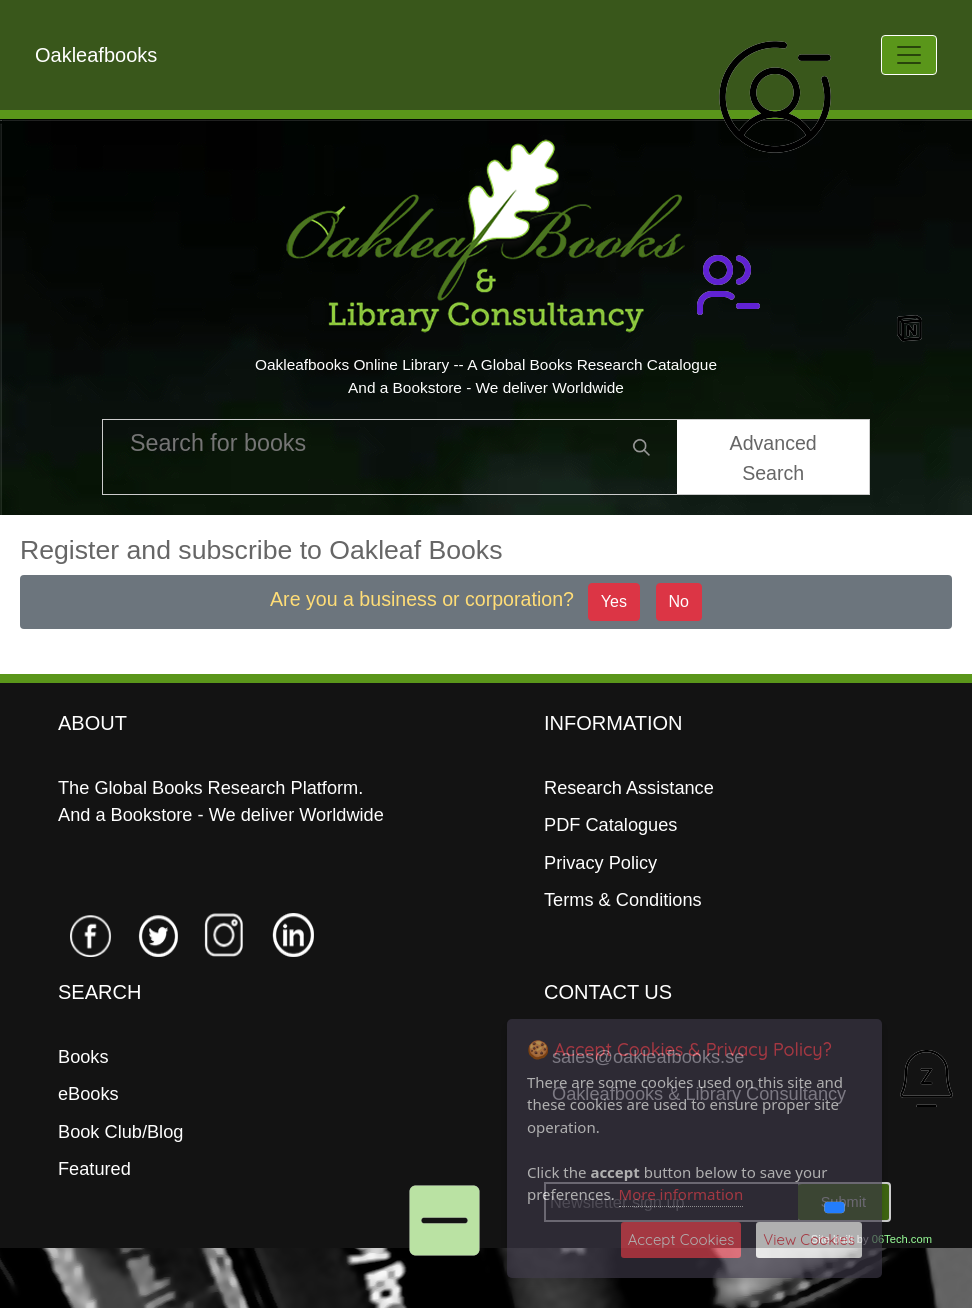  I want to click on remove a member from the group, so click(727, 285).